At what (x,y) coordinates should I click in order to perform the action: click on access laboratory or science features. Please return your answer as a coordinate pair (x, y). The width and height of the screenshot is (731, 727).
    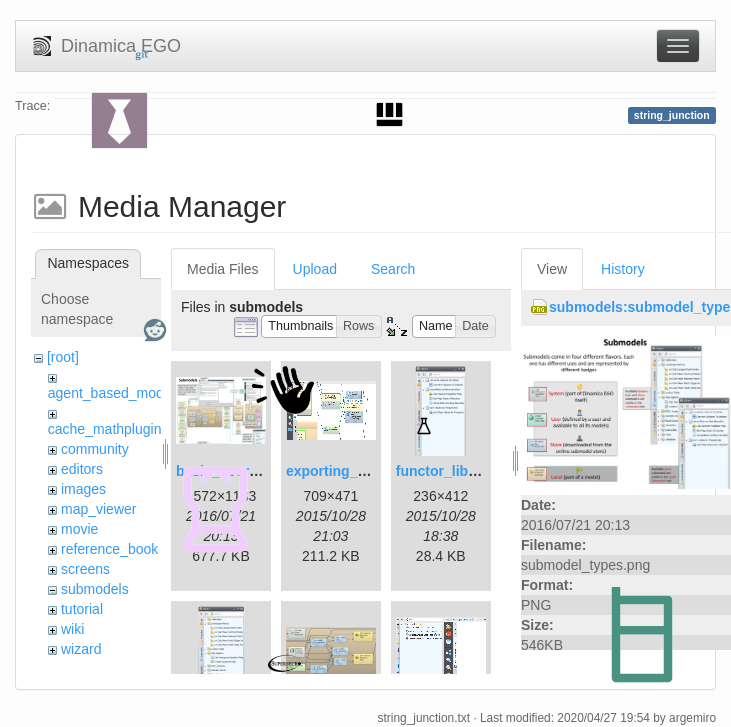
    Looking at the image, I should click on (424, 426).